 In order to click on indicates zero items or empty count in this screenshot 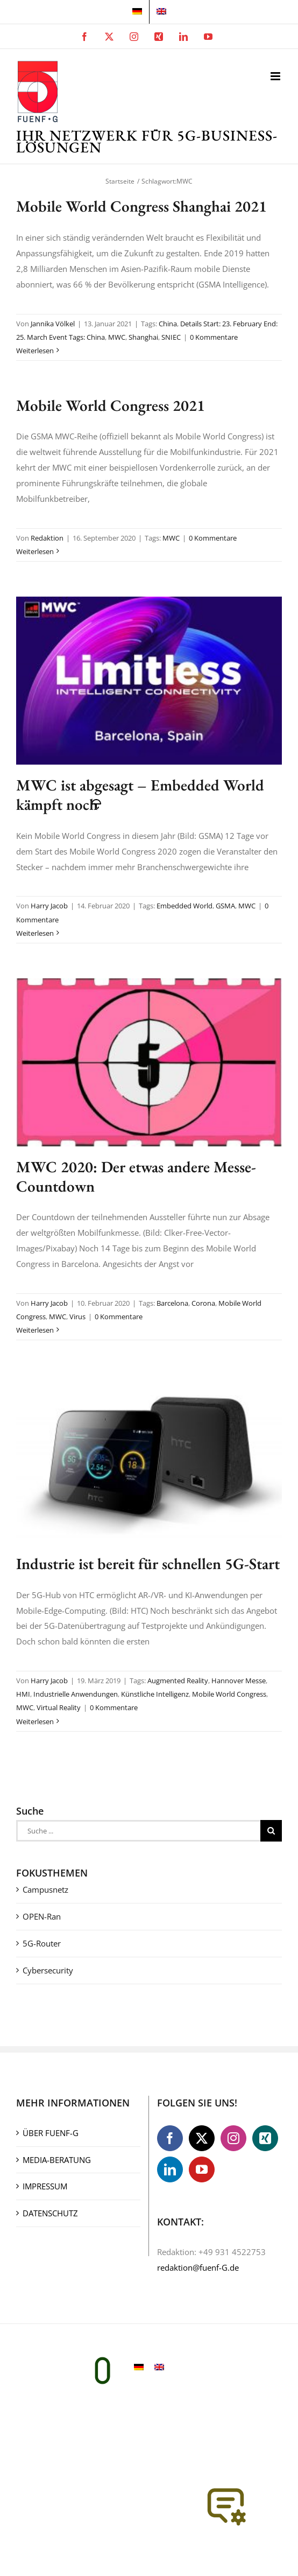, I will do `click(102, 2370)`.